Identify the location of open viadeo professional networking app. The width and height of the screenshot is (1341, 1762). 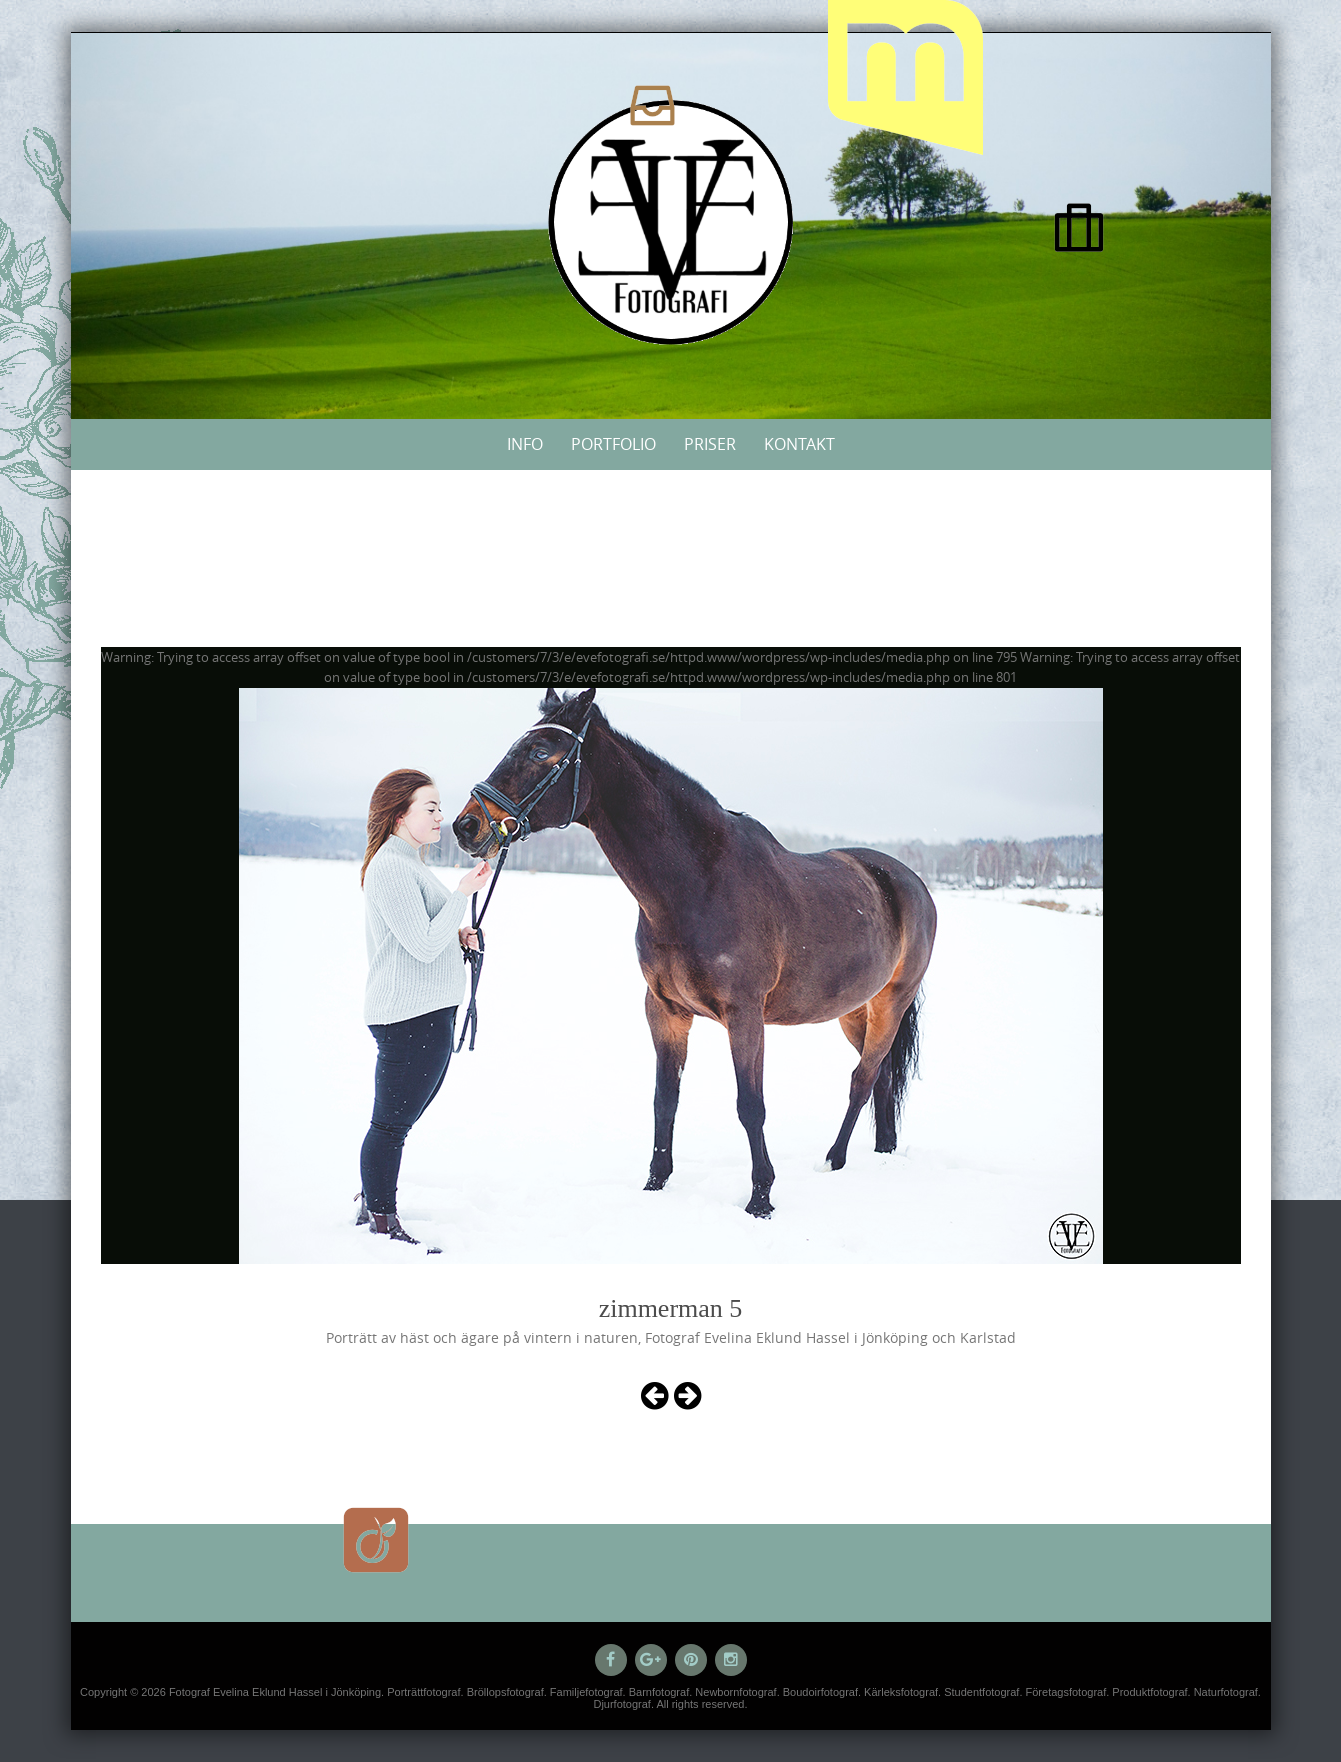
(376, 1540).